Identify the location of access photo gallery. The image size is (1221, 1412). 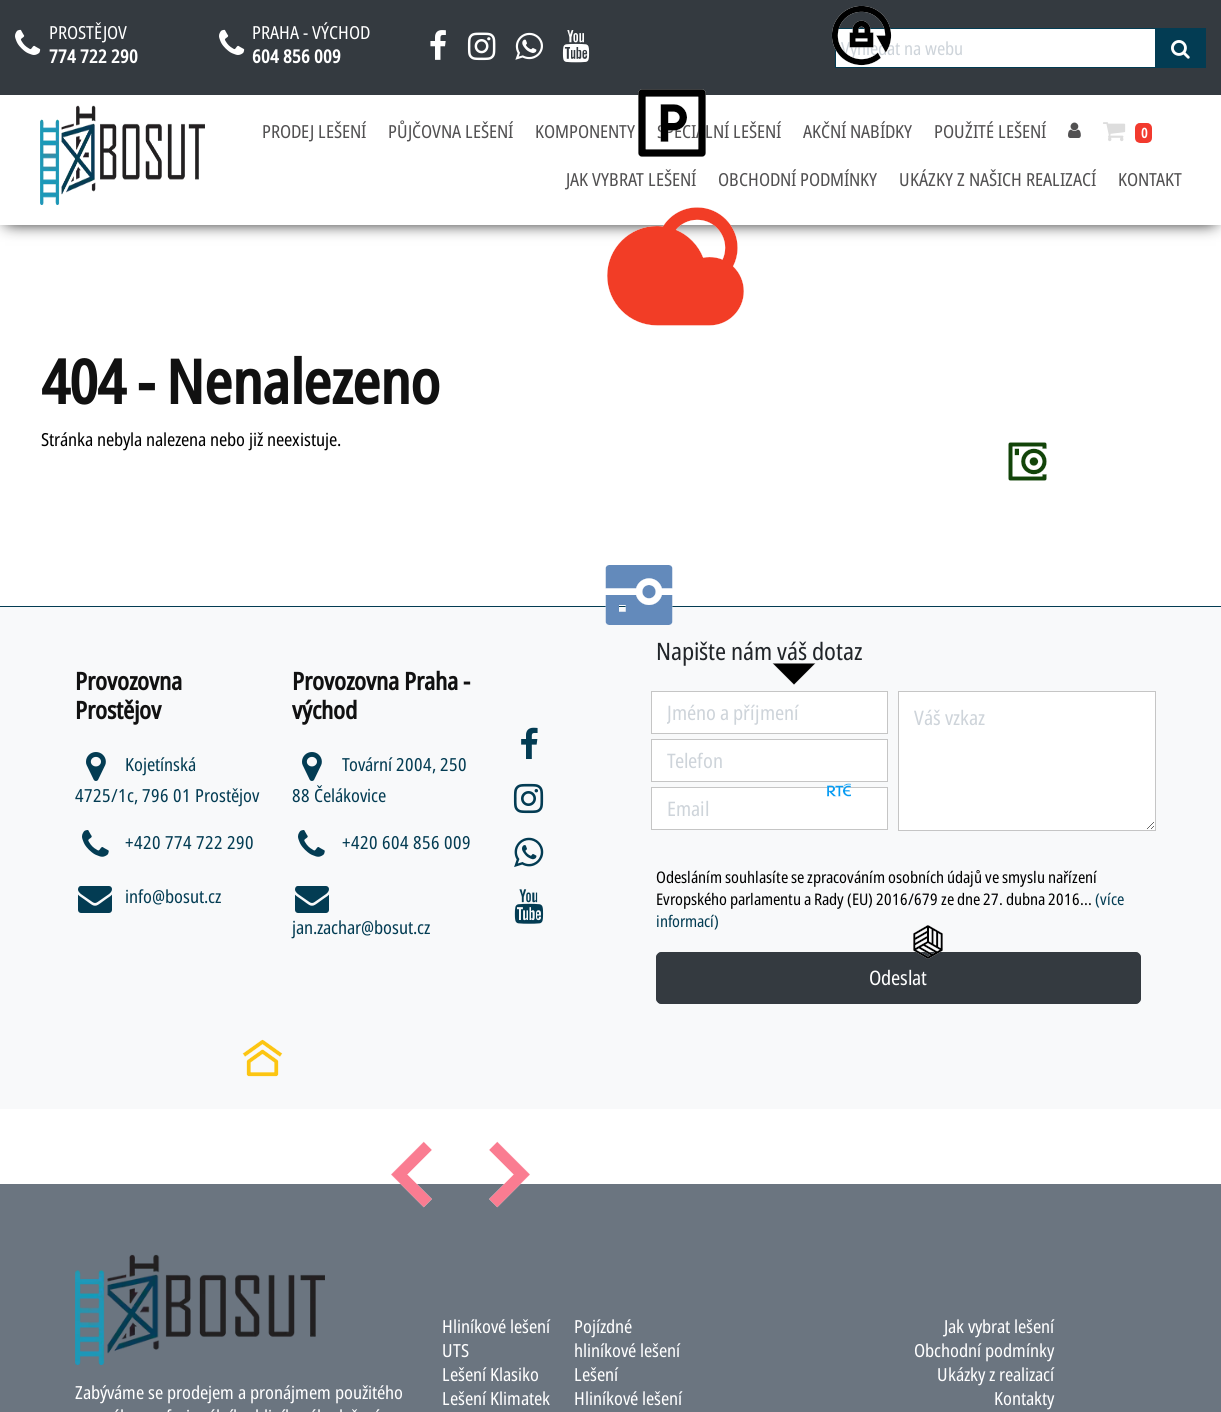
(1027, 461).